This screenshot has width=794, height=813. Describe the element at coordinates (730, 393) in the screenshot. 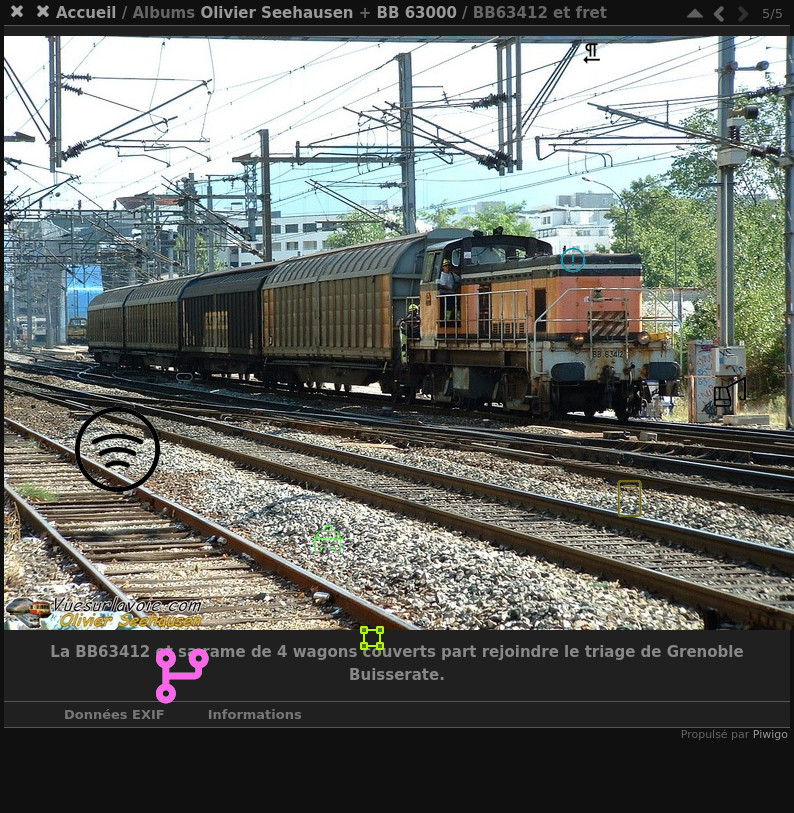

I see `construction or building in progress` at that location.